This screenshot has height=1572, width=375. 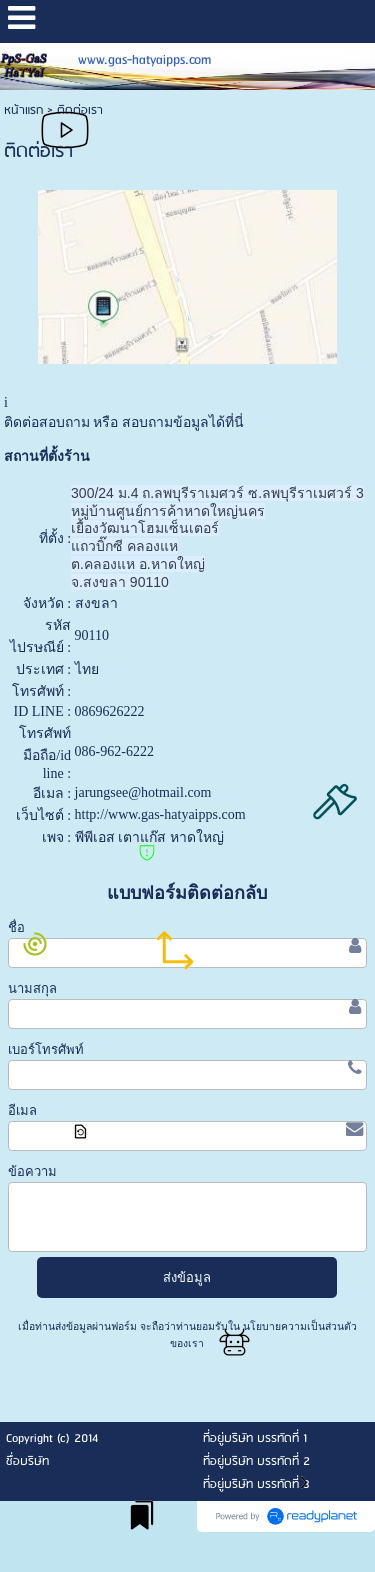 What do you see at coordinates (303, 1482) in the screenshot?
I see `navigate to the next item or screen` at bounding box center [303, 1482].